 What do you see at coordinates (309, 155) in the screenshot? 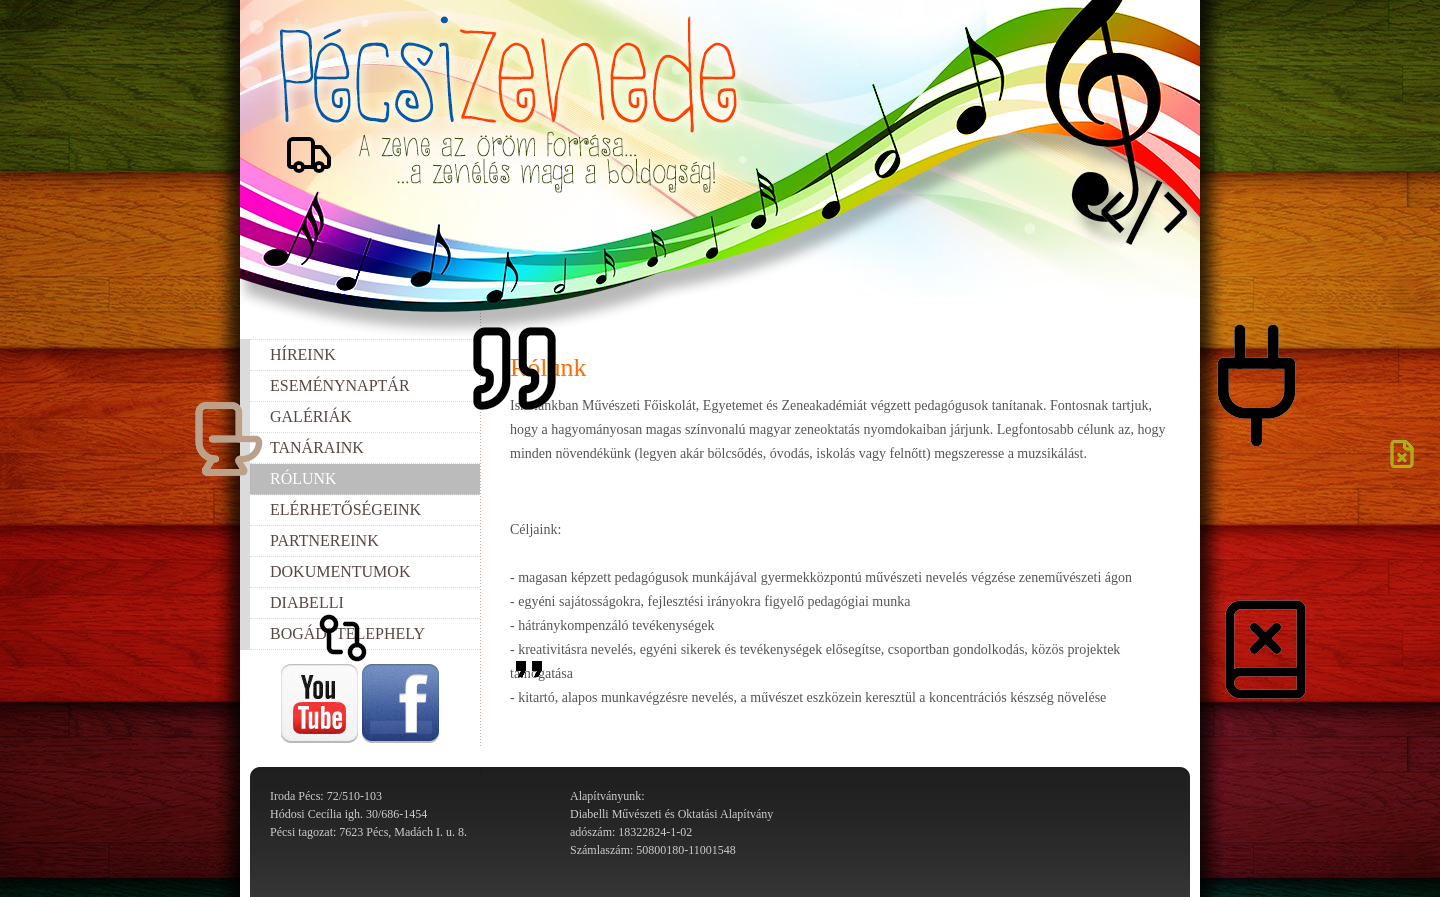
I see `track your delivery or shipment` at bounding box center [309, 155].